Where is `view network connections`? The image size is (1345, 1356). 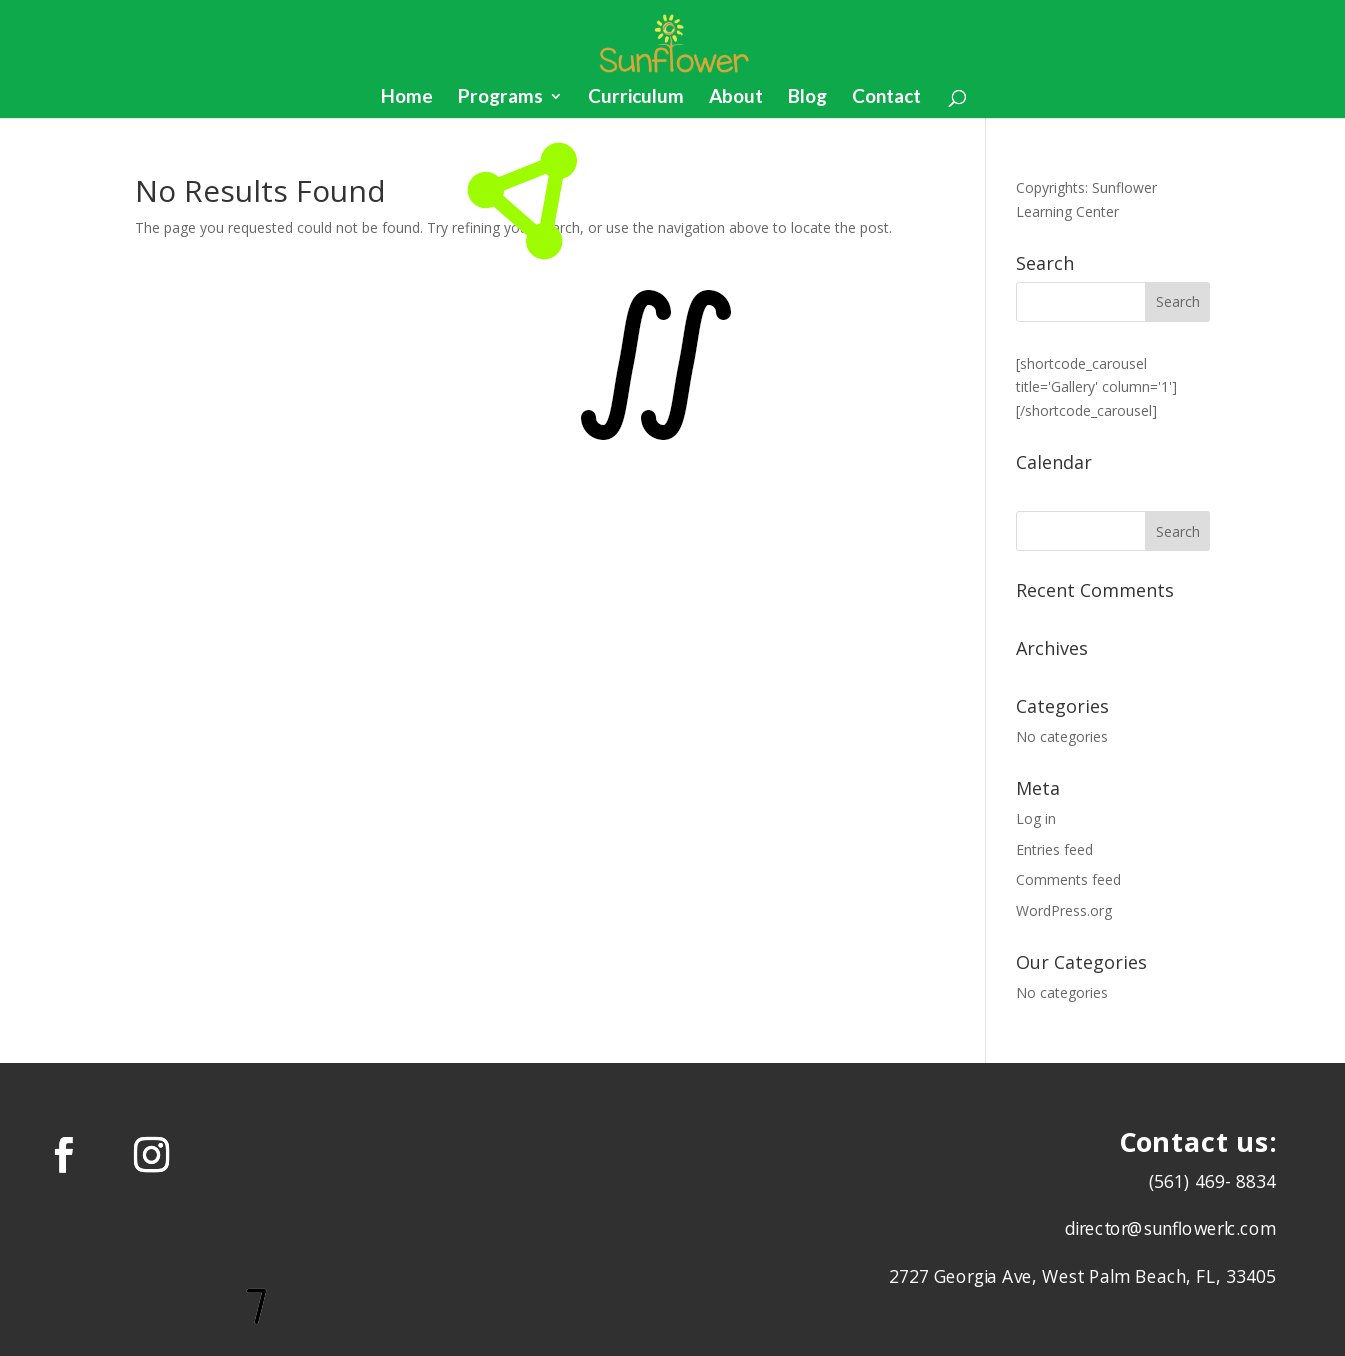 view network connections is located at coordinates (526, 201).